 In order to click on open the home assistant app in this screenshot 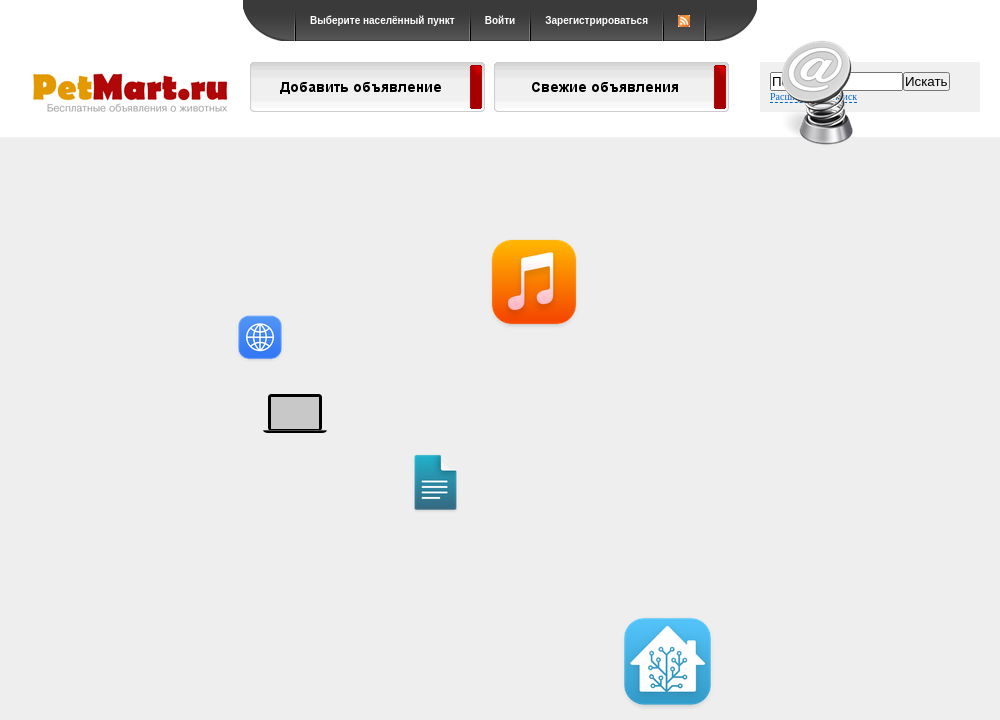, I will do `click(667, 661)`.